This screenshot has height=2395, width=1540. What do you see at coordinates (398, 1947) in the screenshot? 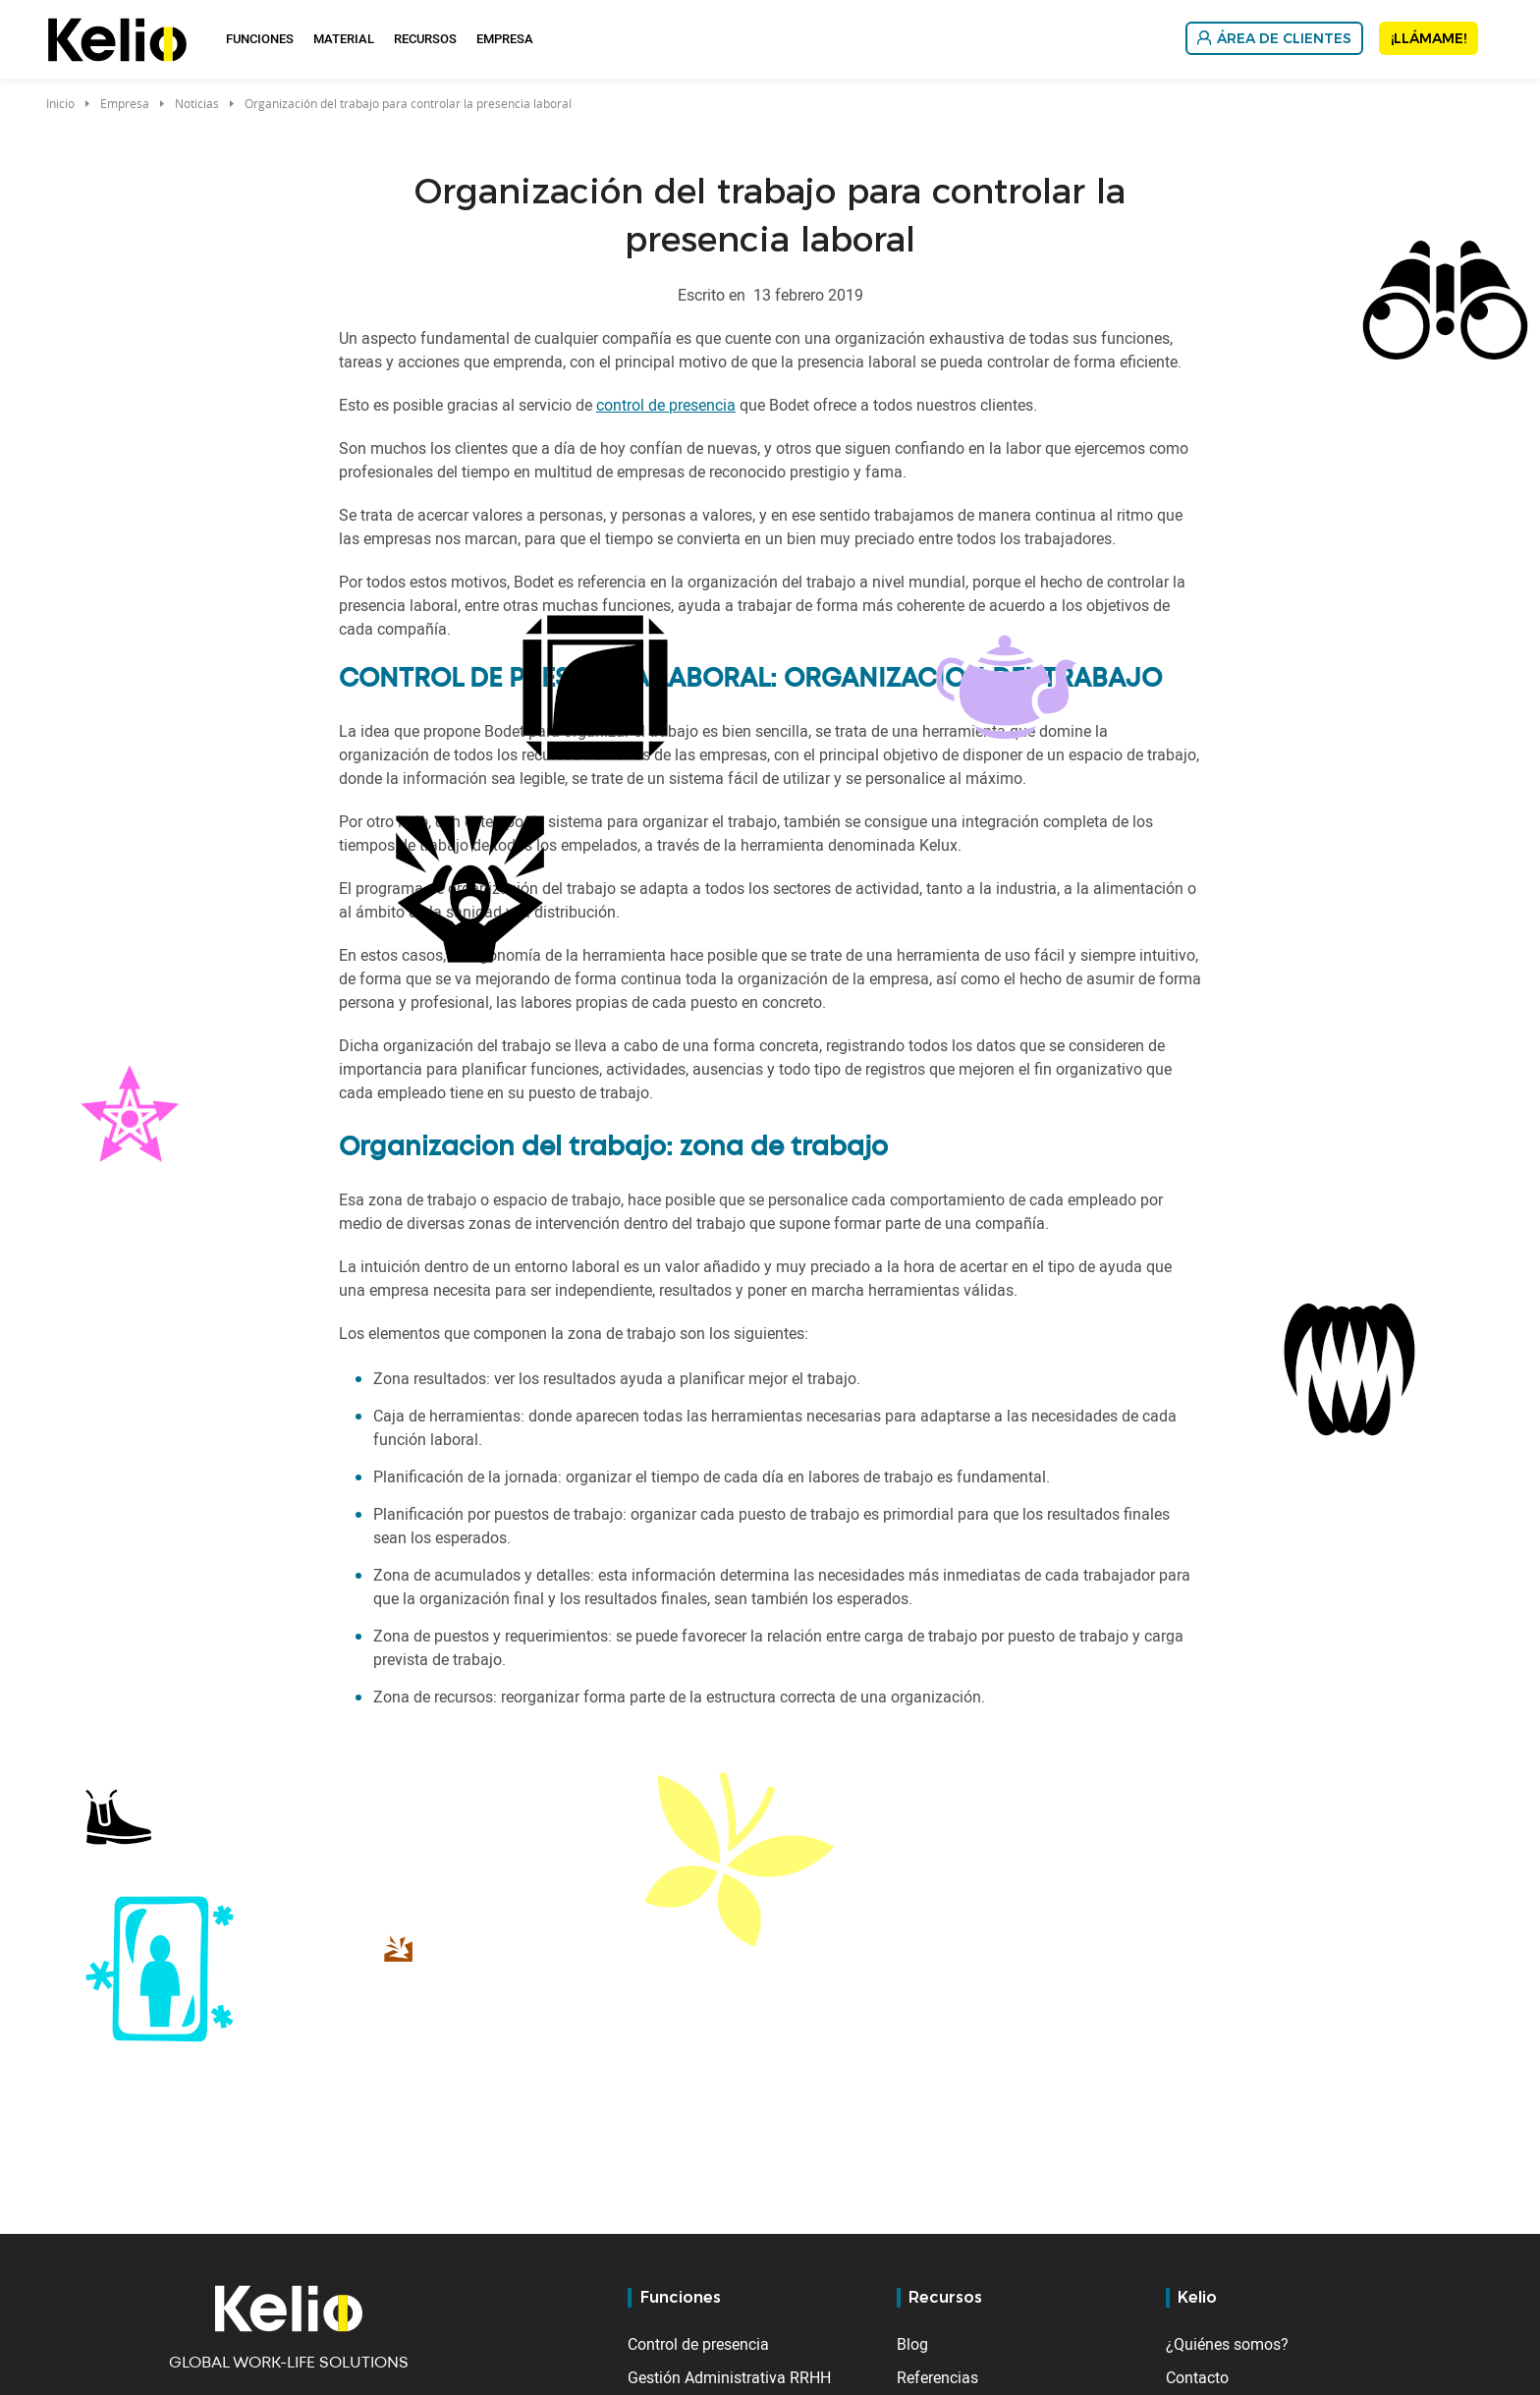
I see `indicates structural damage or crack detected` at bounding box center [398, 1947].